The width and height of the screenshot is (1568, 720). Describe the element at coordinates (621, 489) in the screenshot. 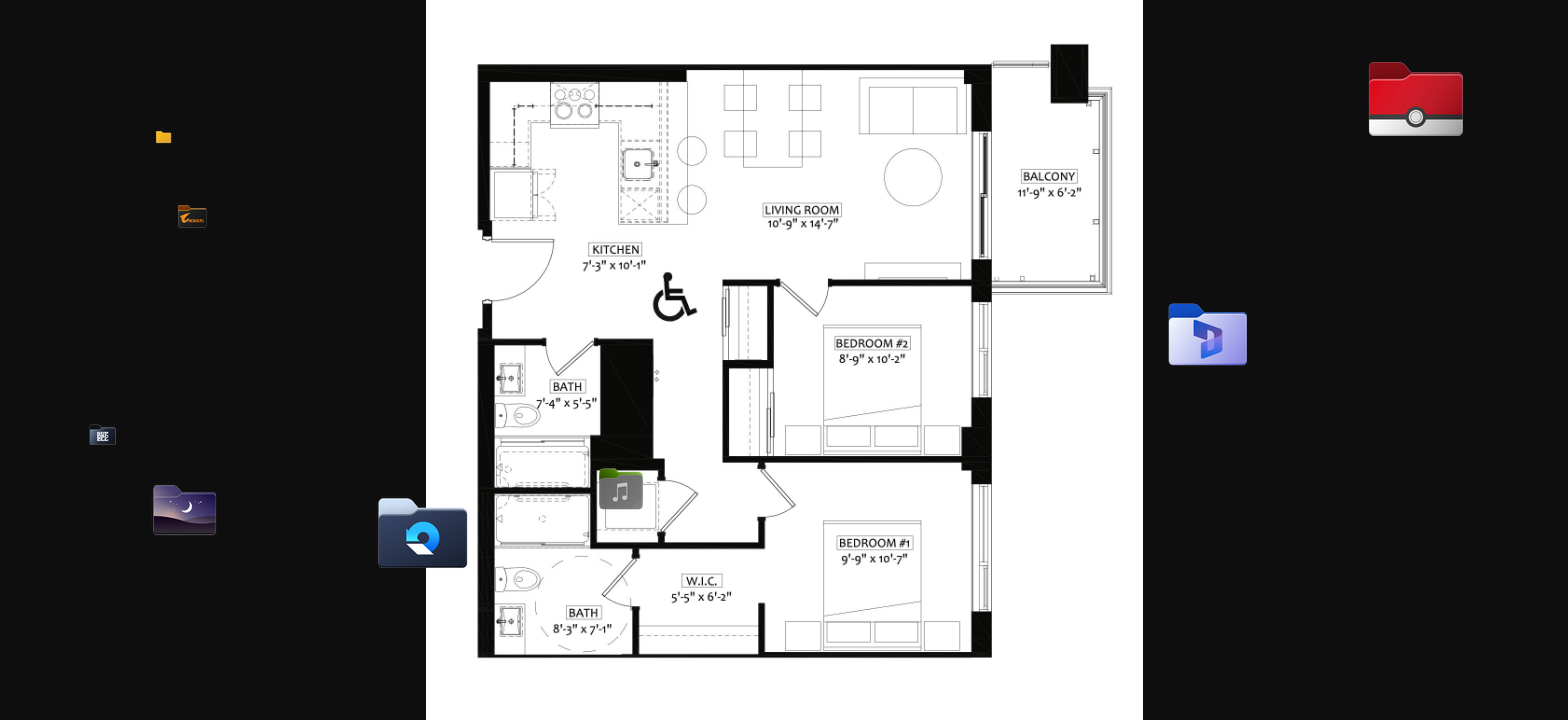

I see `open your music folder` at that location.